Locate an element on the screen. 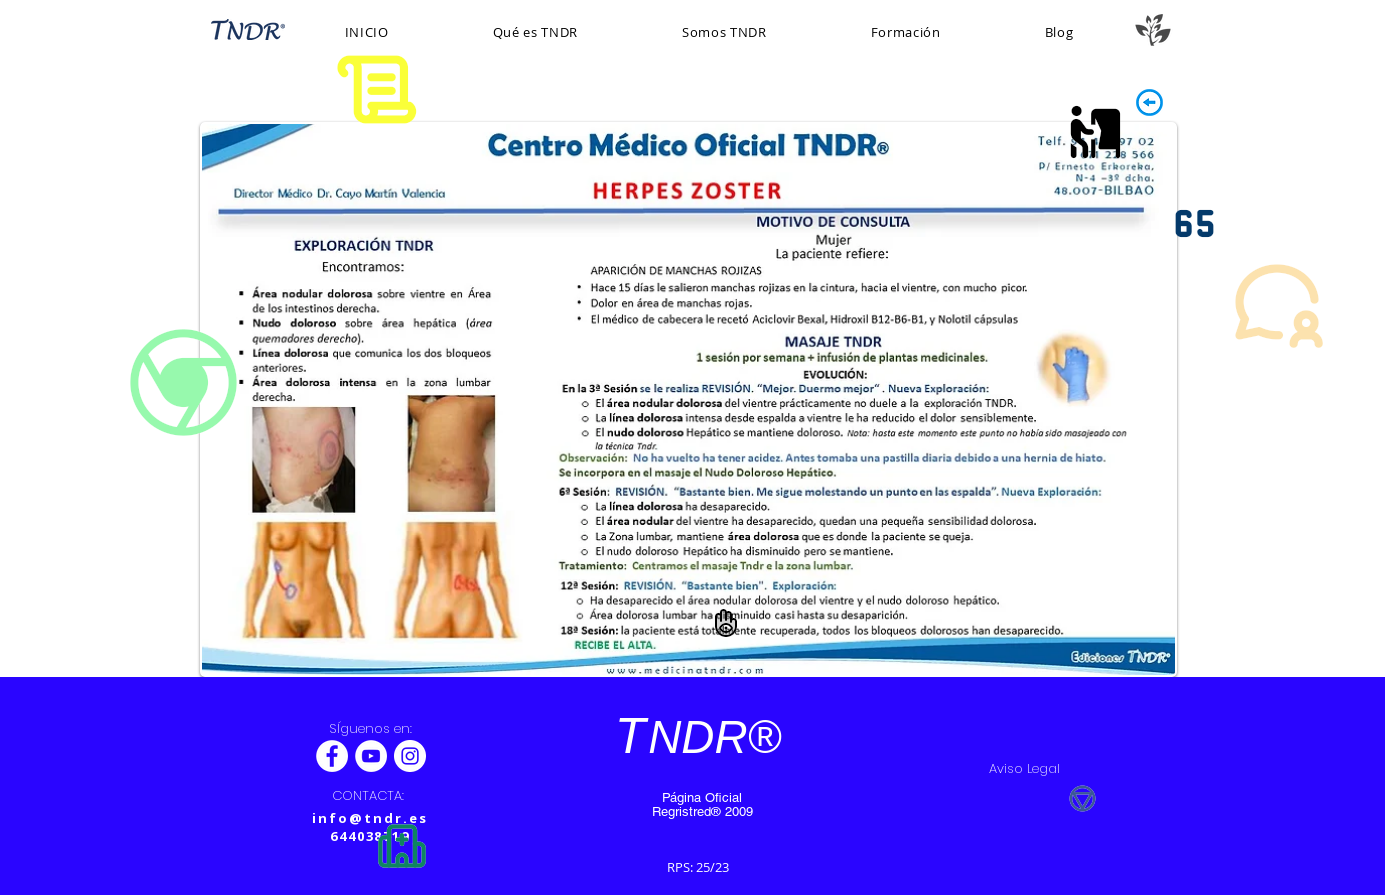  displays the number 65 as a label or badge is located at coordinates (1194, 223).